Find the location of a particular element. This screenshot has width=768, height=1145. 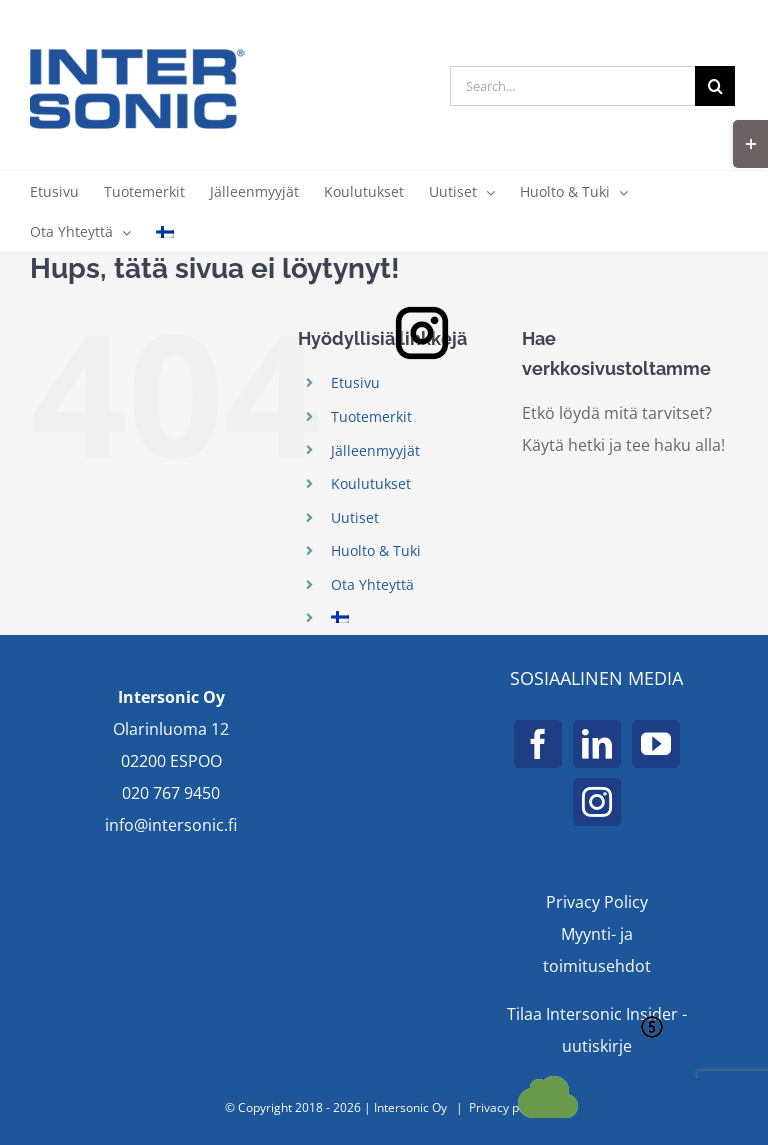

cloud storage or sync status is located at coordinates (548, 1097).